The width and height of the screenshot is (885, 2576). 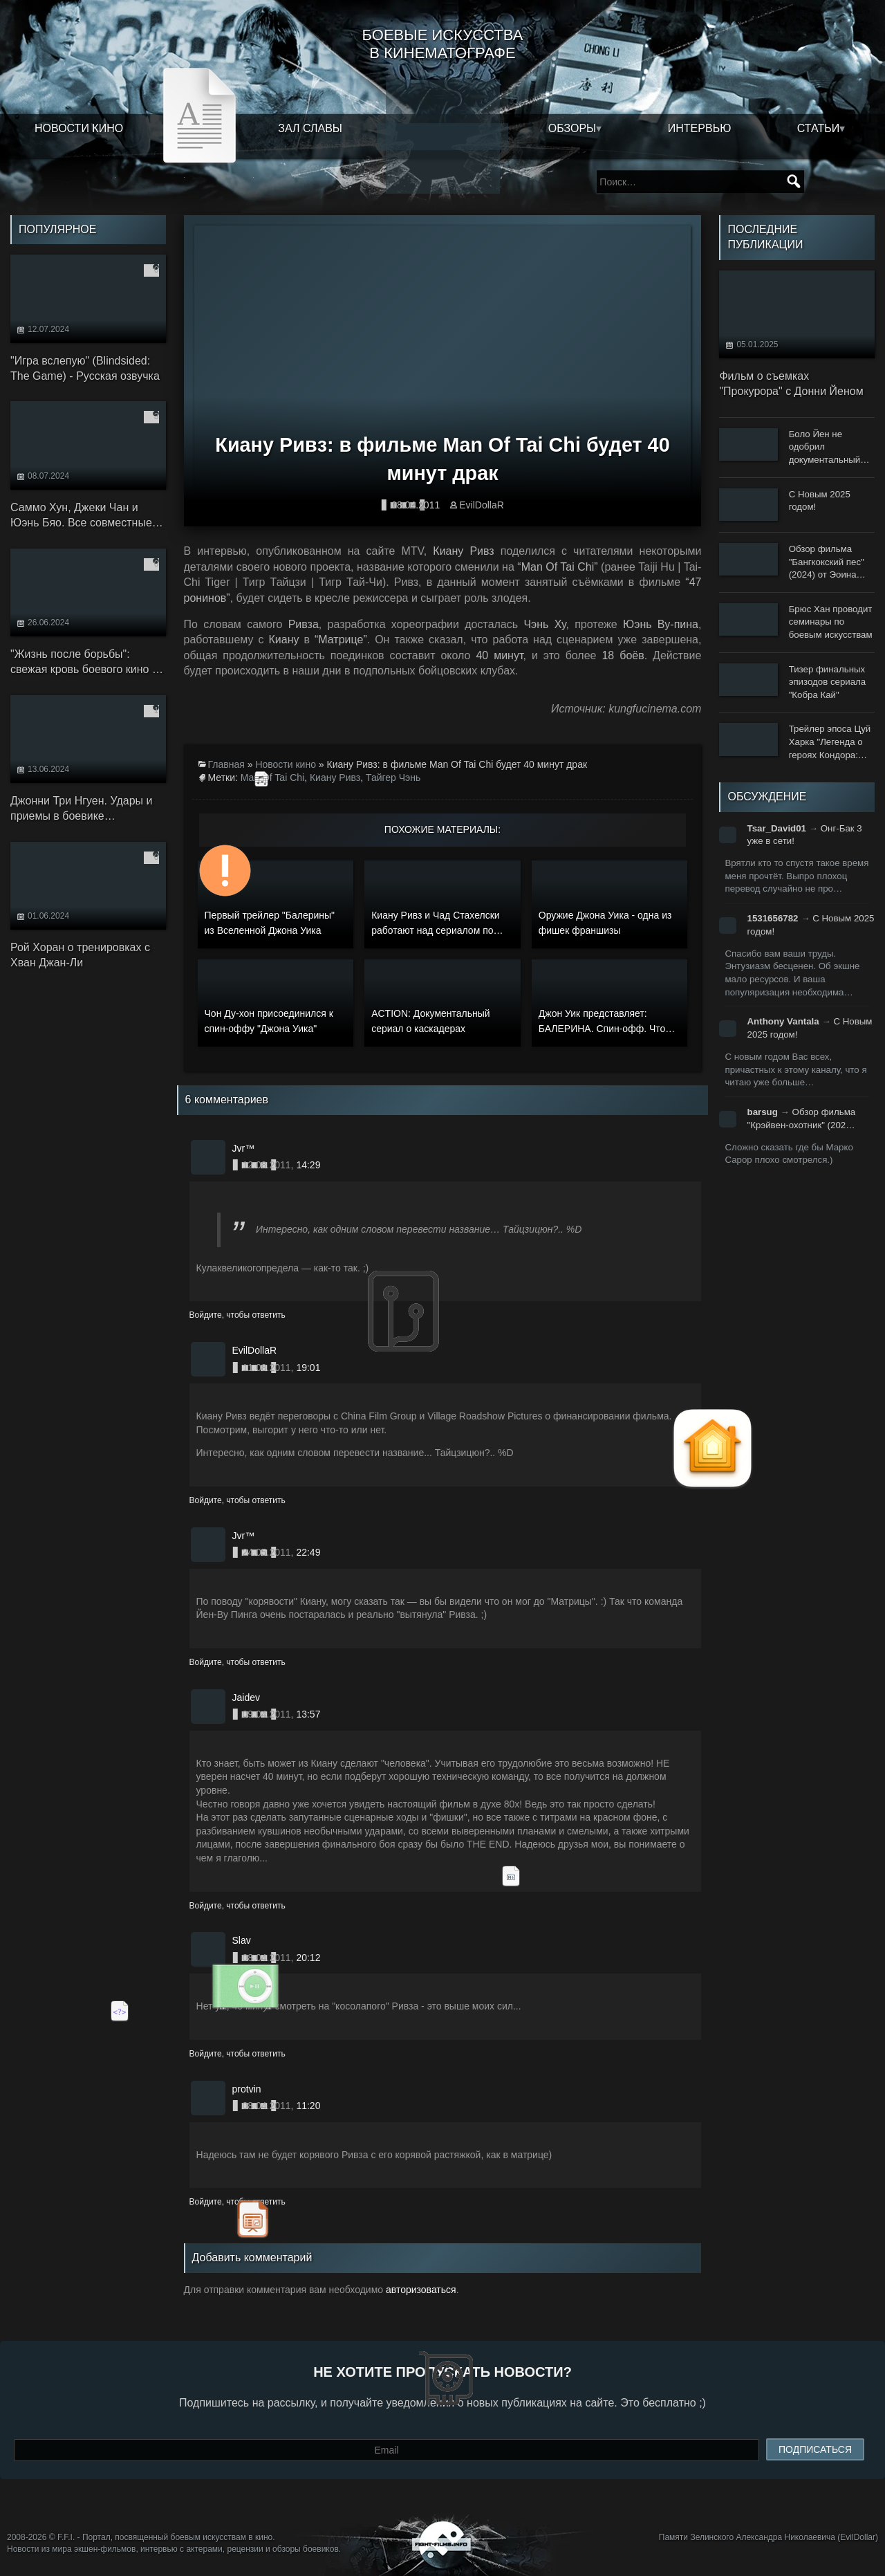 I want to click on indicates locally modified file not yet staged for commit, so click(x=225, y=870).